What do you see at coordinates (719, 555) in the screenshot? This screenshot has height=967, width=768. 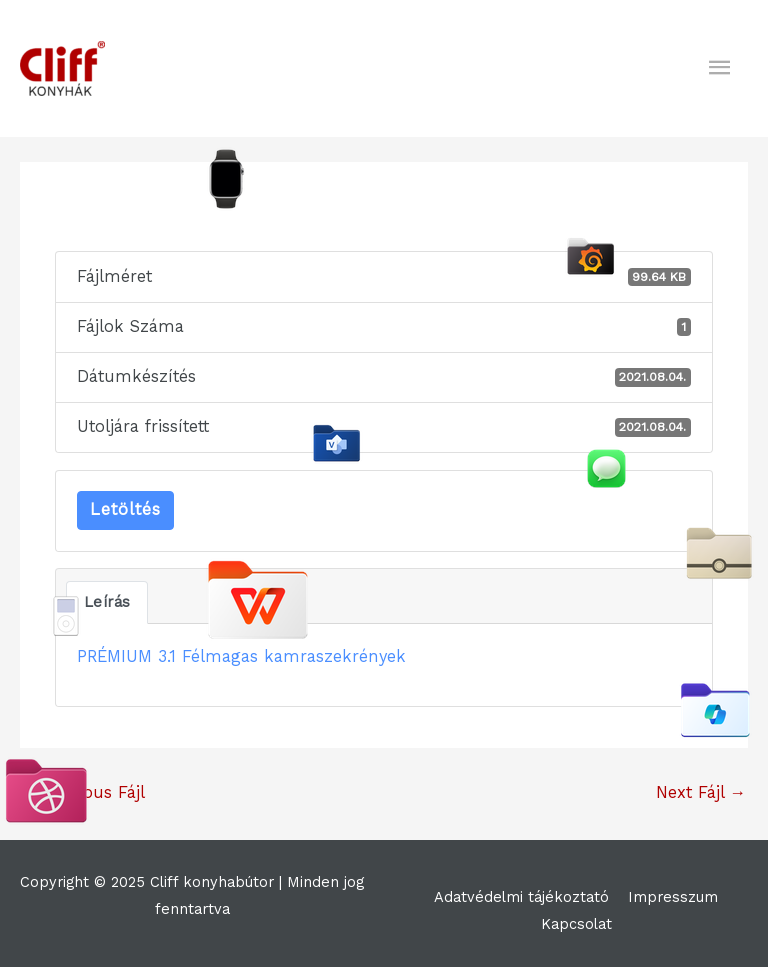 I see `folder containing pokémon game files or assets` at bounding box center [719, 555].